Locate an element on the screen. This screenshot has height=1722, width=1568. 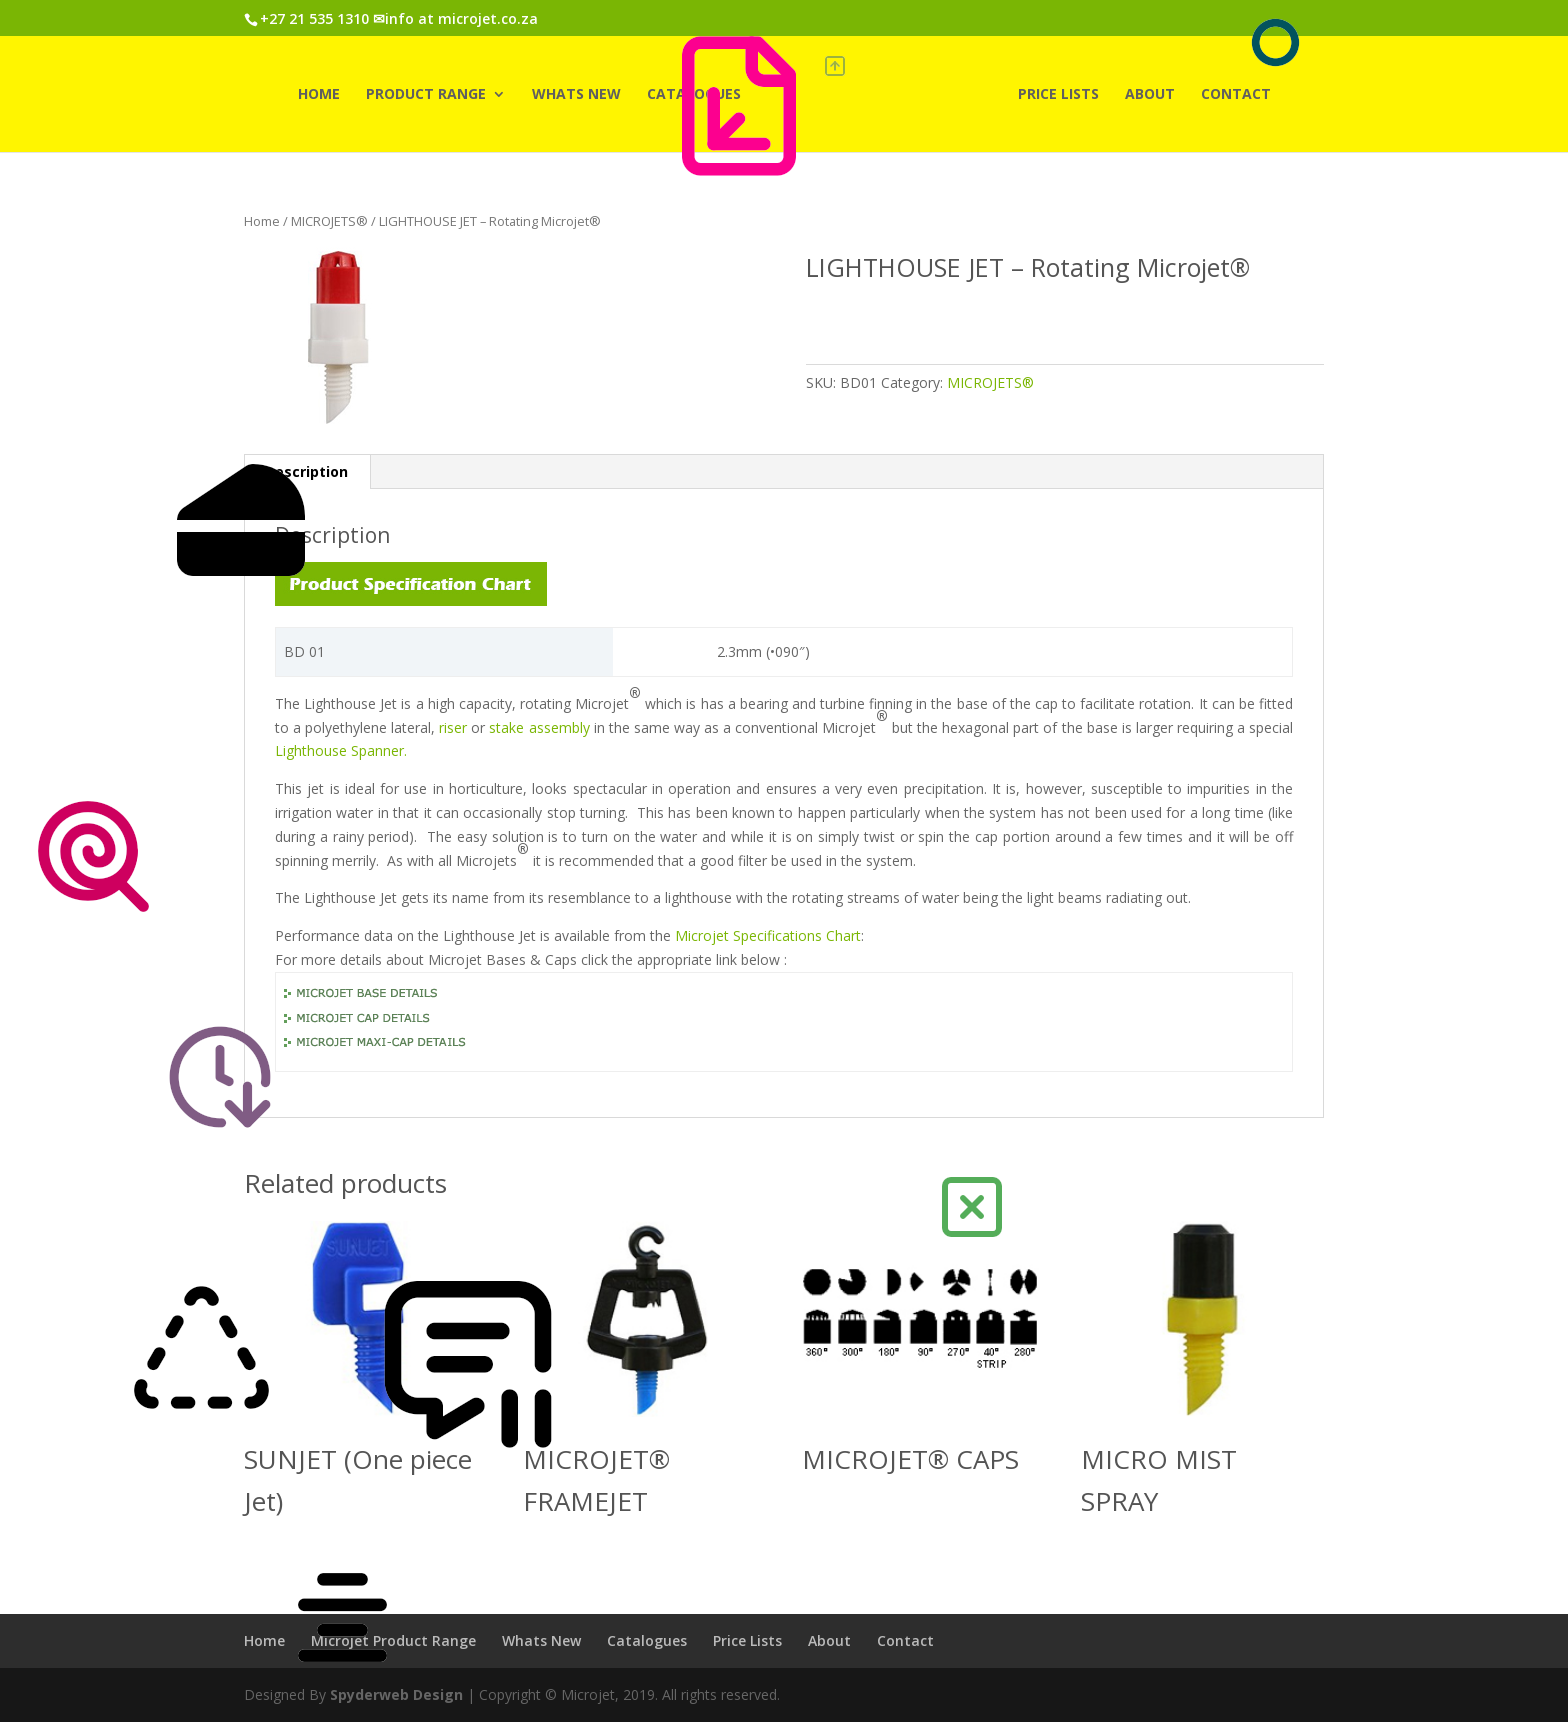
view 3d model or visualization file is located at coordinates (739, 106).